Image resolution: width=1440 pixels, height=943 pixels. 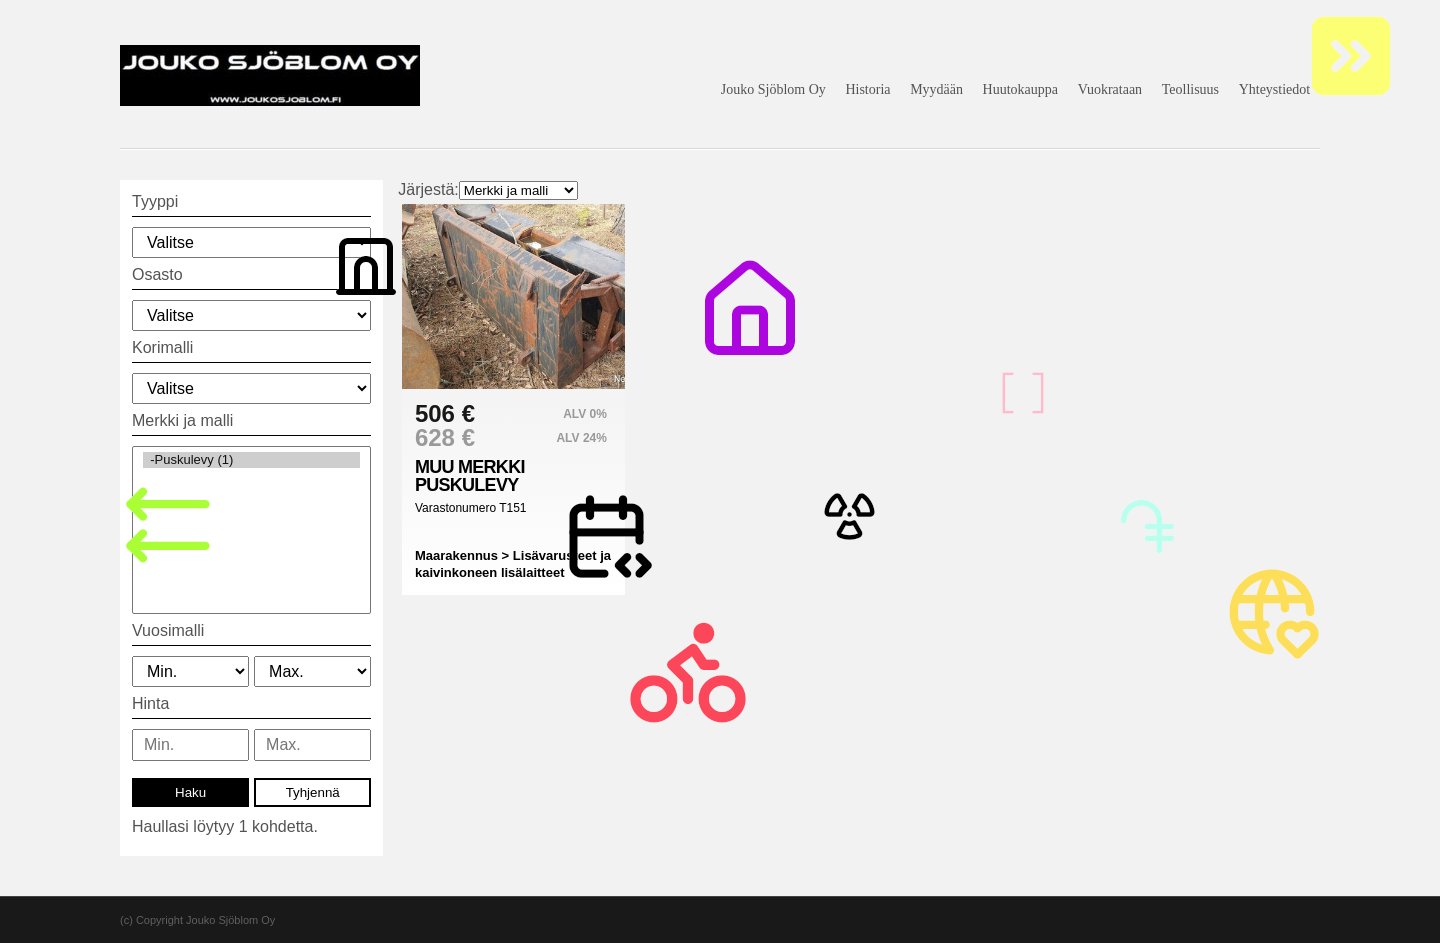 What do you see at coordinates (688, 670) in the screenshot?
I see `select bicycle as transportation mode` at bounding box center [688, 670].